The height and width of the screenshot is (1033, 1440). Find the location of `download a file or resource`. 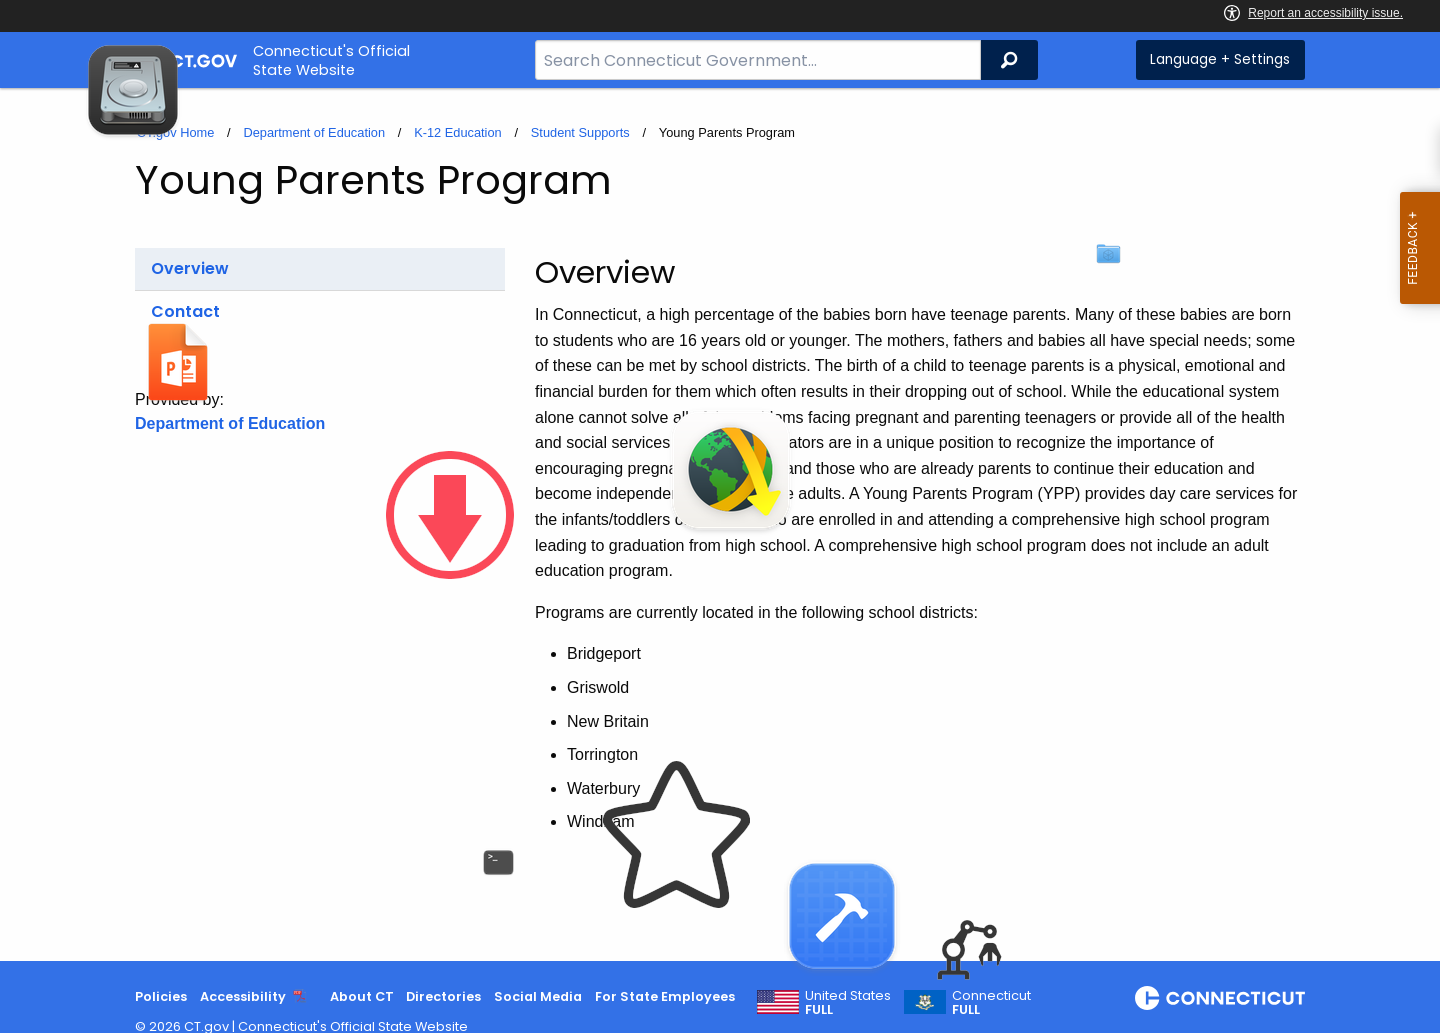

download a file or resource is located at coordinates (450, 515).